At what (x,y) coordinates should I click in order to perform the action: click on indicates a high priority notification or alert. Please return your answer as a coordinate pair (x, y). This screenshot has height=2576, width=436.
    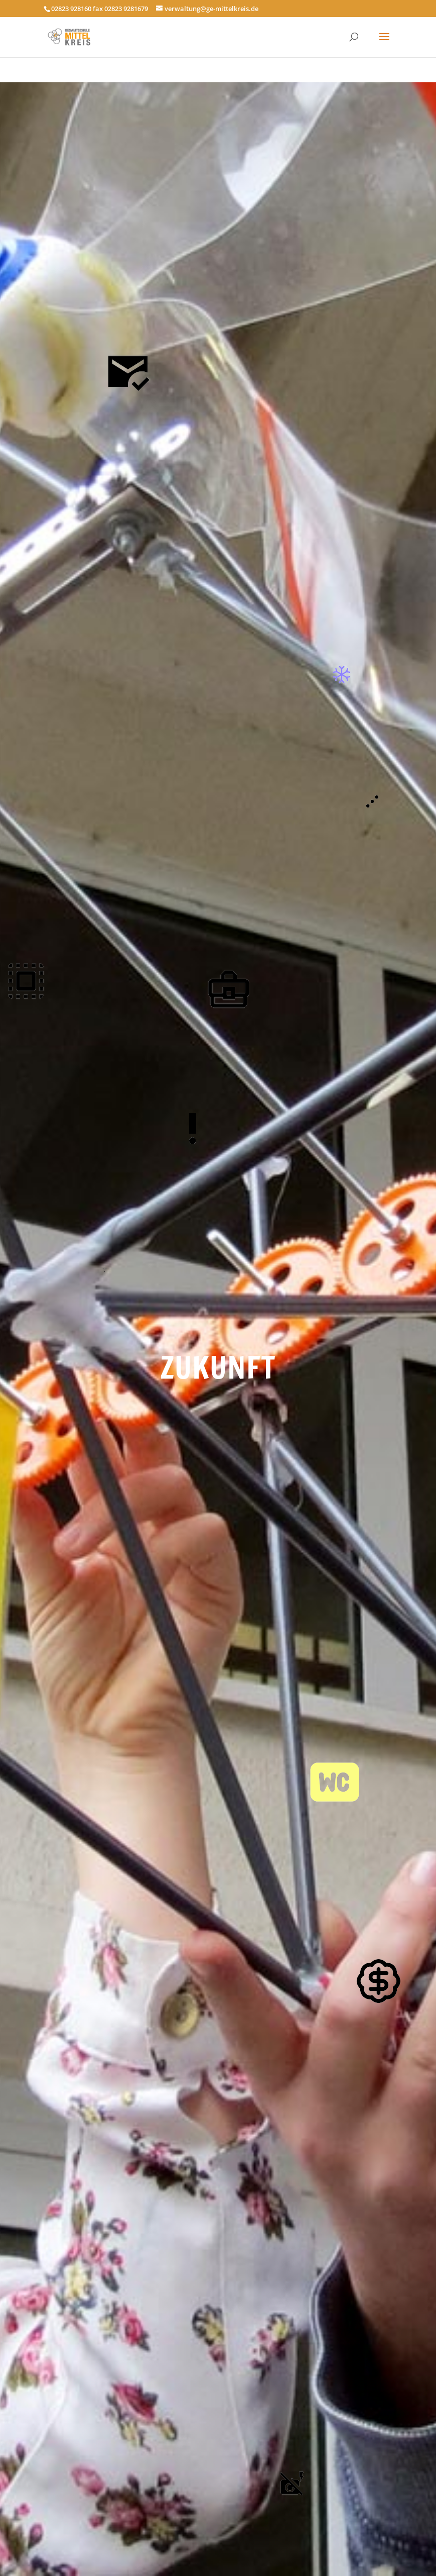
    Looking at the image, I should click on (193, 1129).